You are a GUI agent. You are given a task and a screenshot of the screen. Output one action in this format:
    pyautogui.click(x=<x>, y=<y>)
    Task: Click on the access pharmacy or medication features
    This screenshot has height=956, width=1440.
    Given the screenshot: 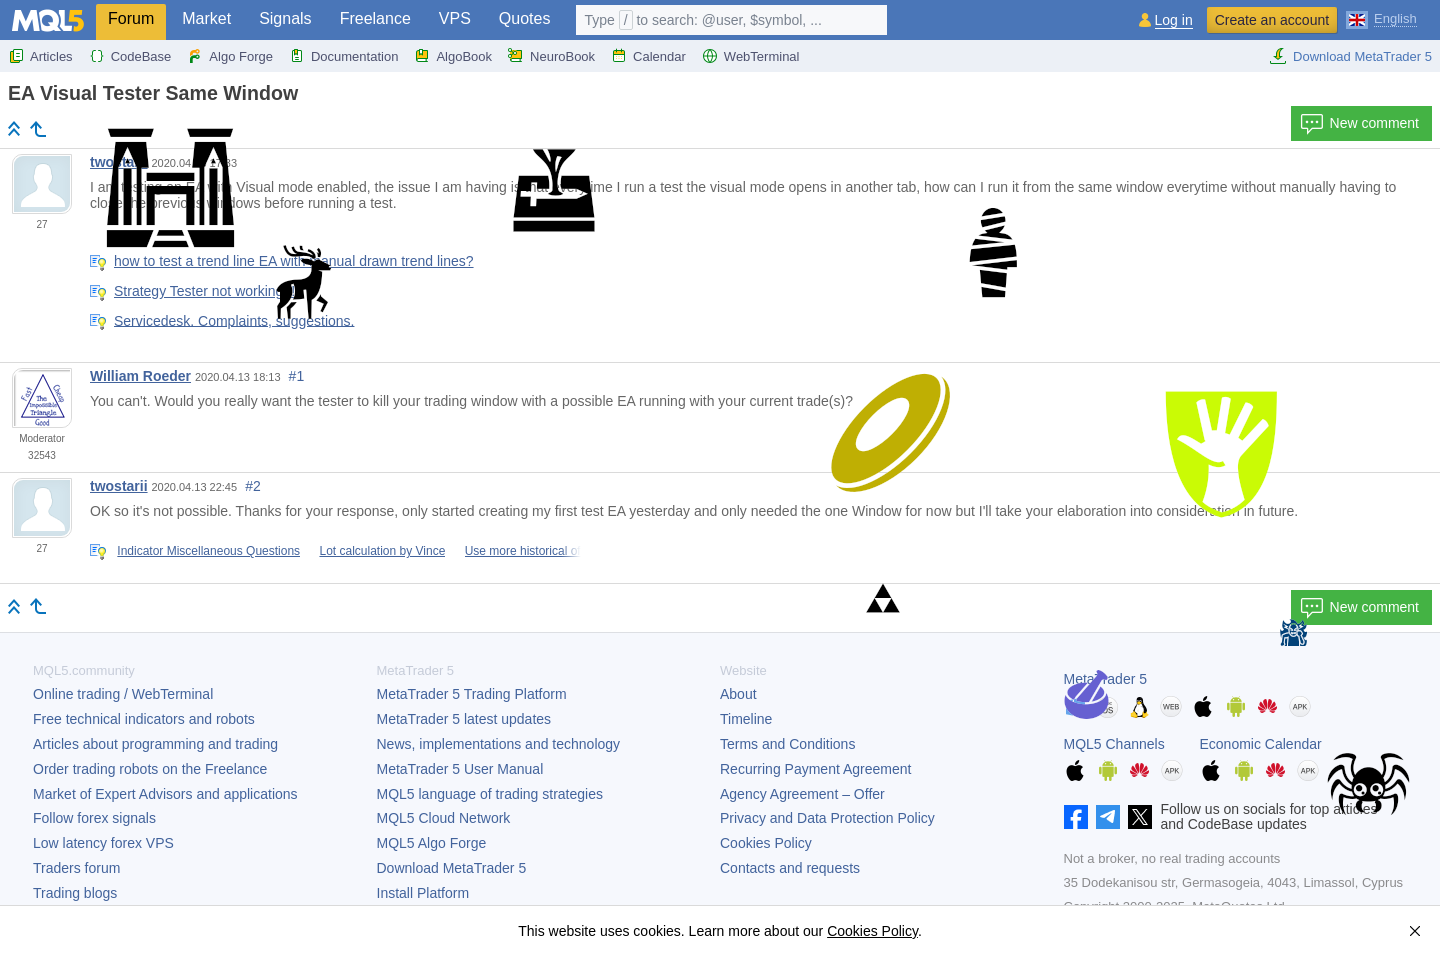 What is the action you would take?
    pyautogui.click(x=1086, y=694)
    